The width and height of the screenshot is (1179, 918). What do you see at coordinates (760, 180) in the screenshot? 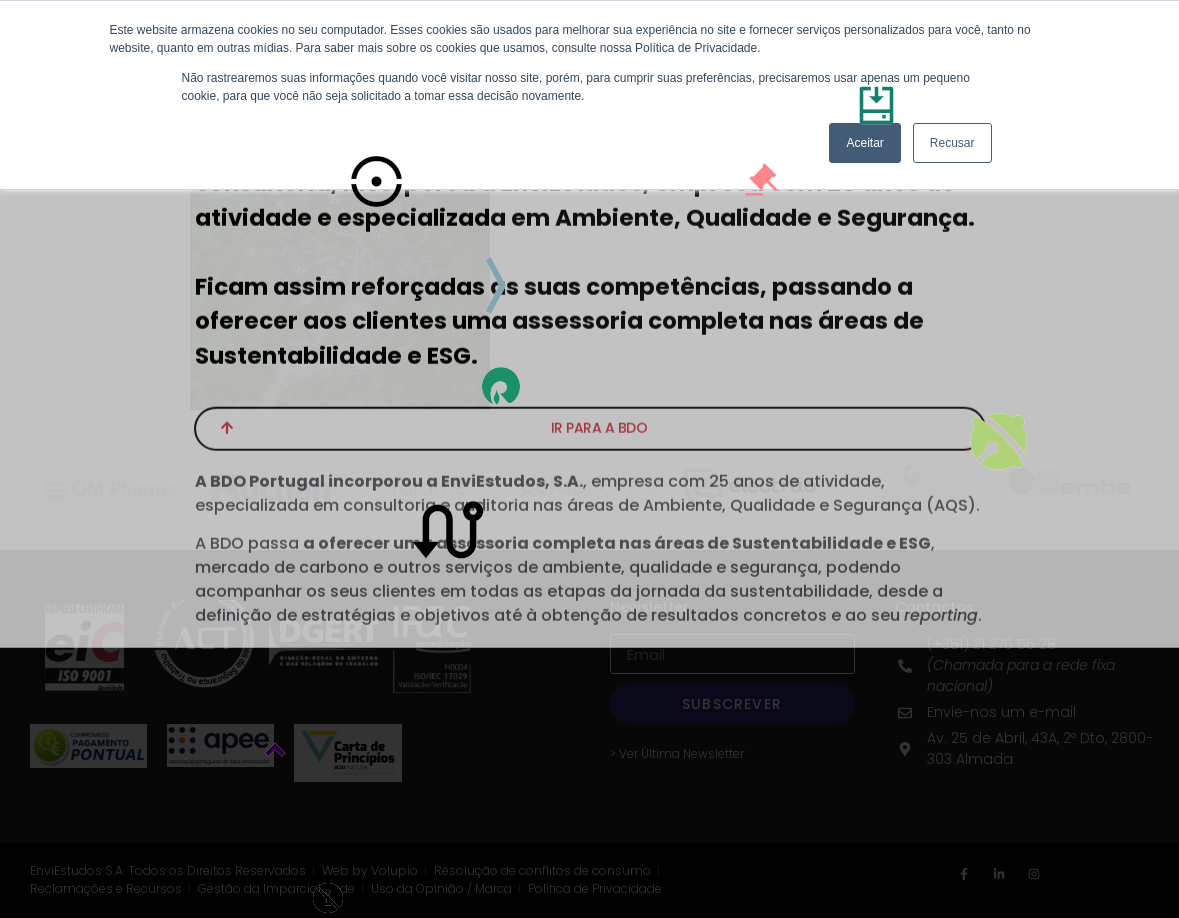
I see `place a bid on an auction item` at bounding box center [760, 180].